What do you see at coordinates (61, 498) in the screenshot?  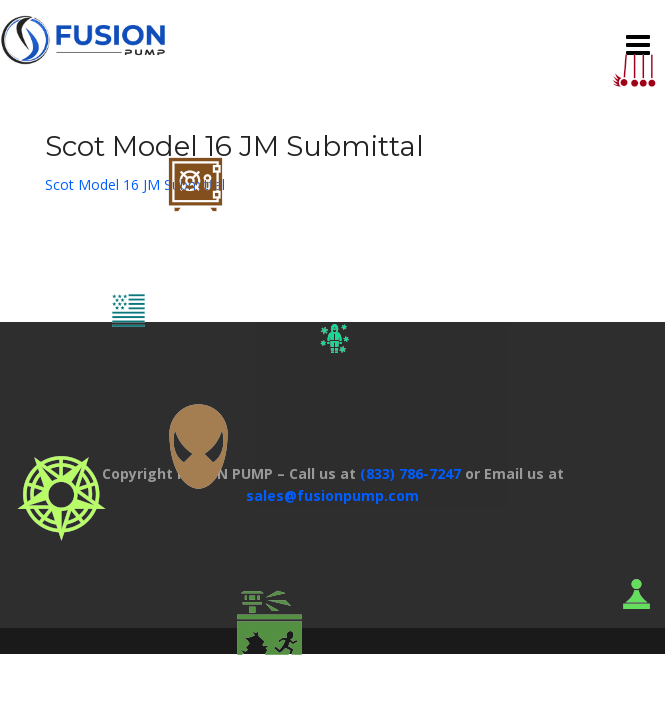 I see `indicates occult or mystical game element` at bounding box center [61, 498].